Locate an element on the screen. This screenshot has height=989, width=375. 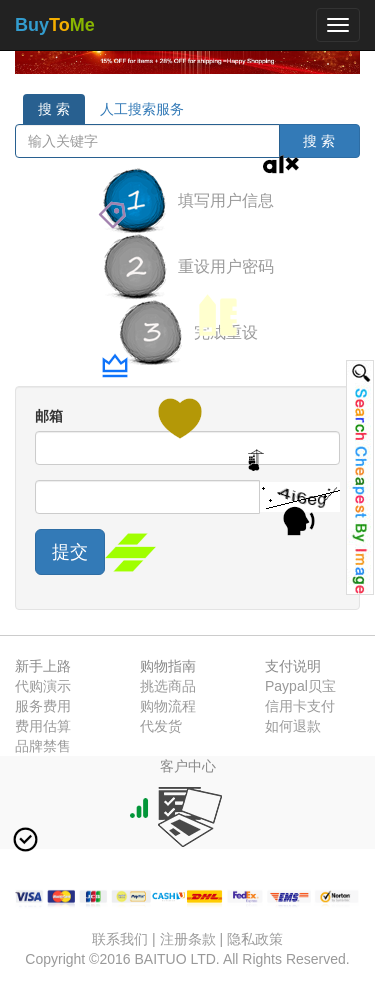
open portainer container management dashboard is located at coordinates (256, 460).